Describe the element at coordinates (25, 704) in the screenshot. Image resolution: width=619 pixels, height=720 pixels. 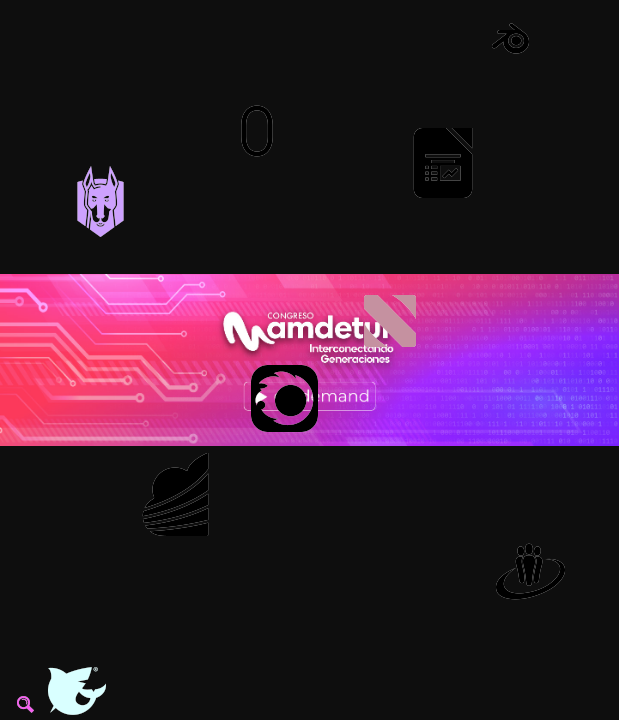
I see `open SearXNG privacy-focused search engine` at that location.